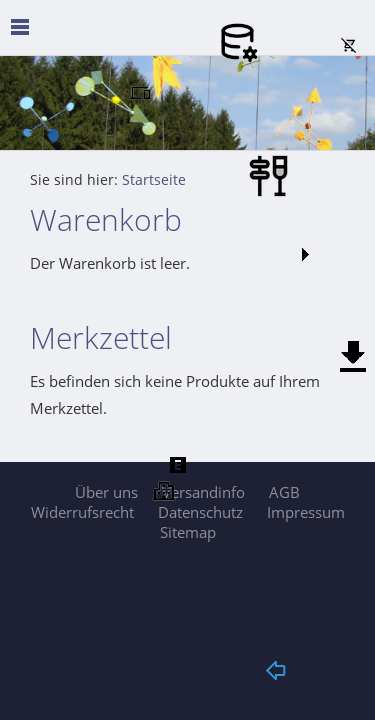 The height and width of the screenshot is (720, 375). Describe the element at coordinates (304, 254) in the screenshot. I see `navigate to the next item or screen` at that location.